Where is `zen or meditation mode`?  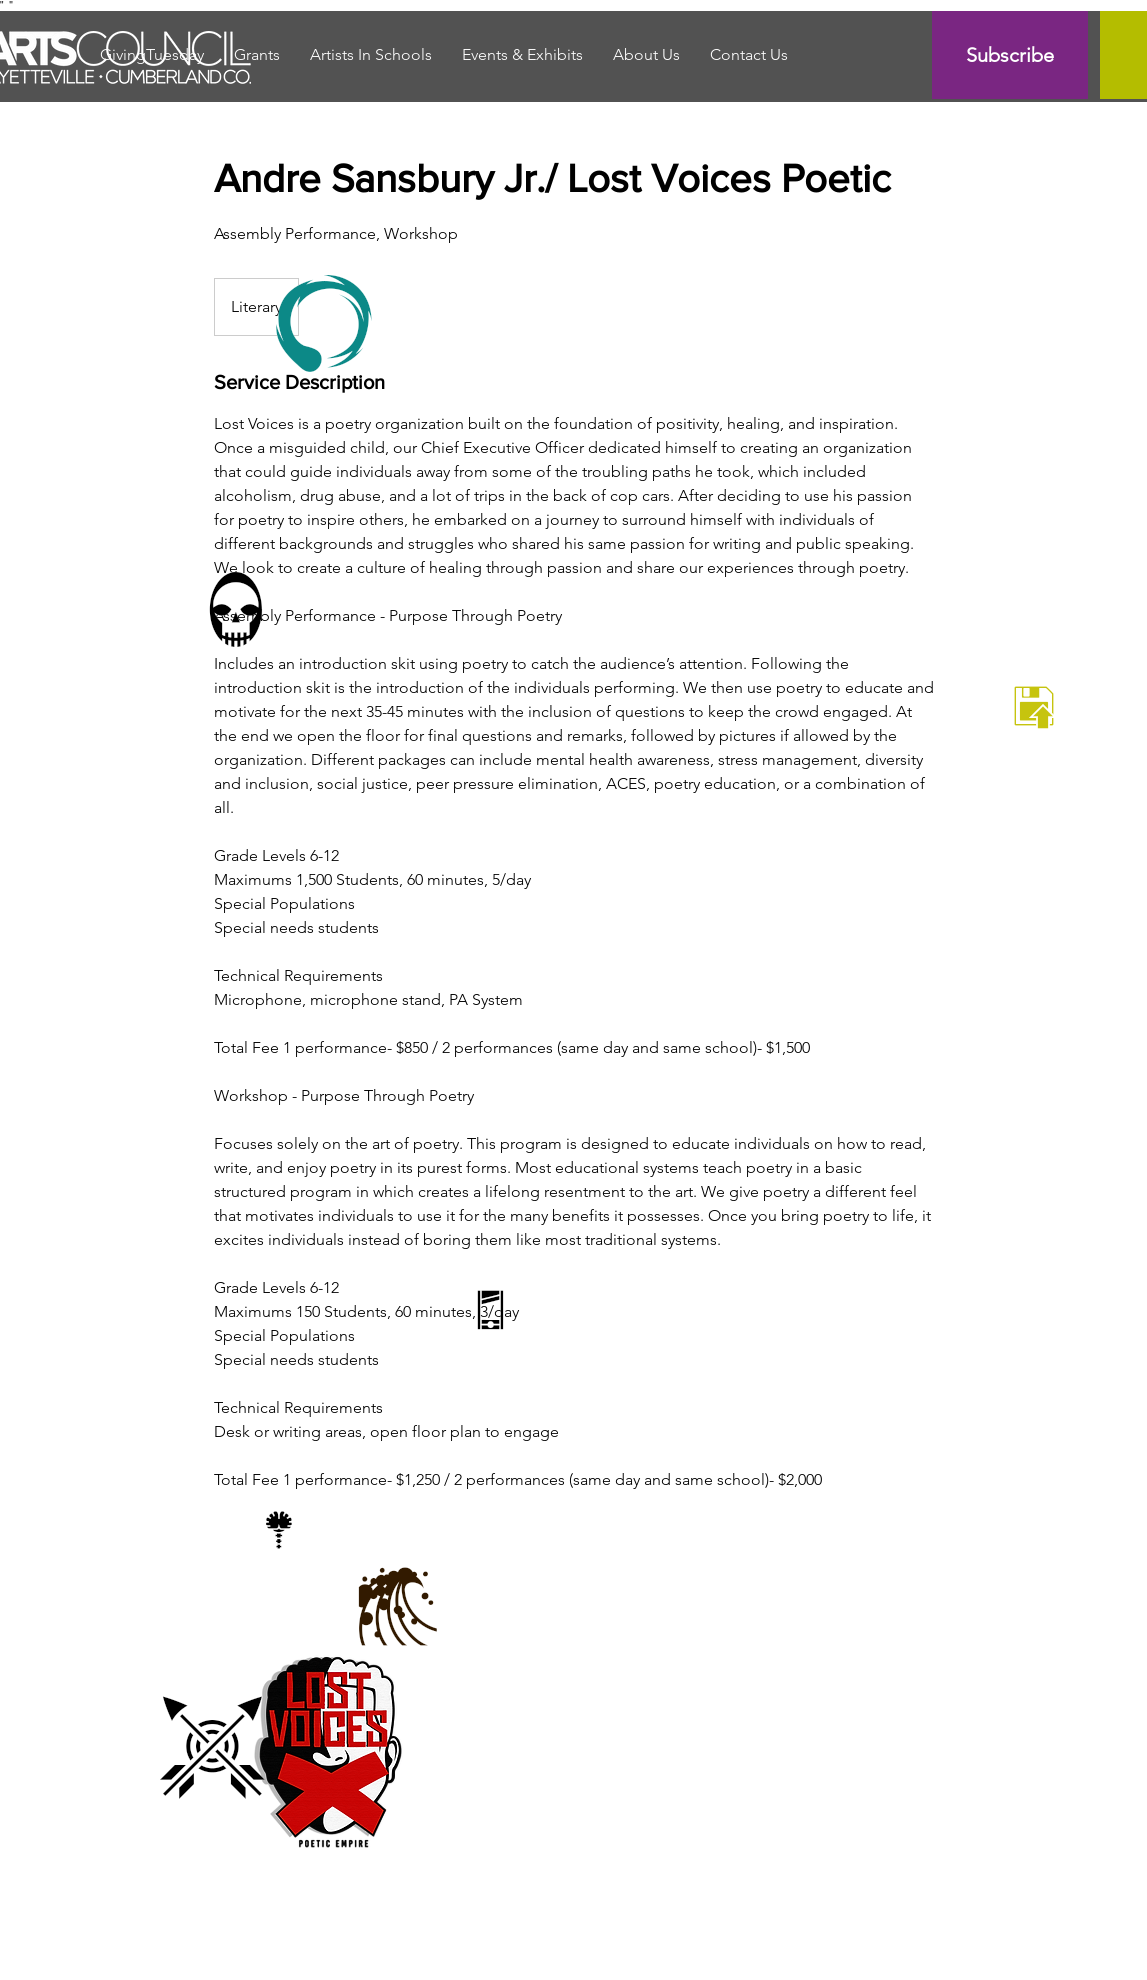 zen or meditation mode is located at coordinates (324, 323).